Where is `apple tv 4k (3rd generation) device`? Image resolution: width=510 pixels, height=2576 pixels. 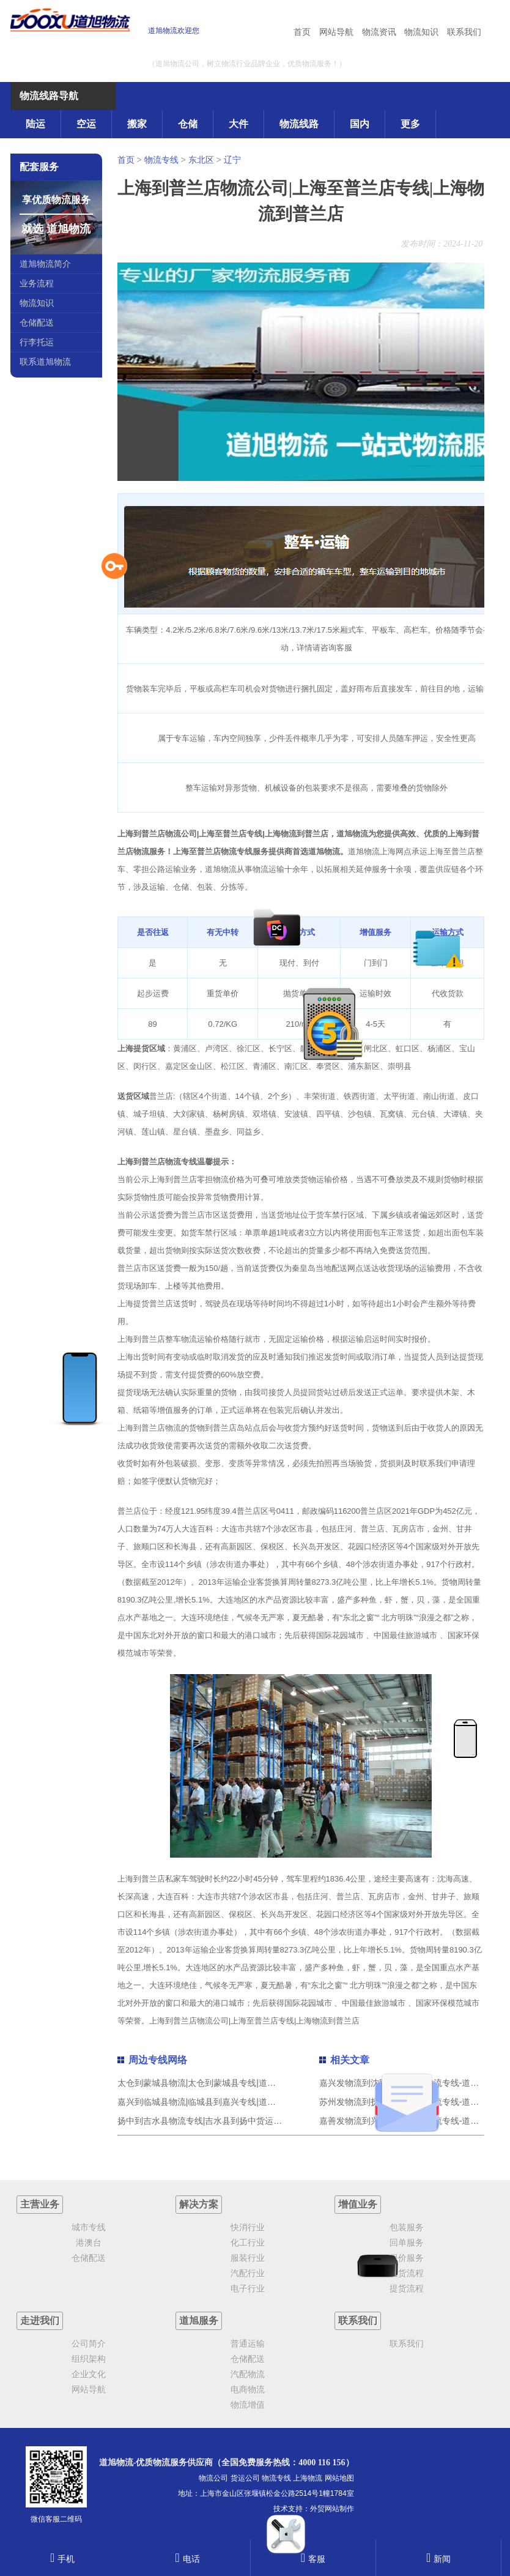
apple tv 4k (3rd generation) device is located at coordinates (377, 2260).